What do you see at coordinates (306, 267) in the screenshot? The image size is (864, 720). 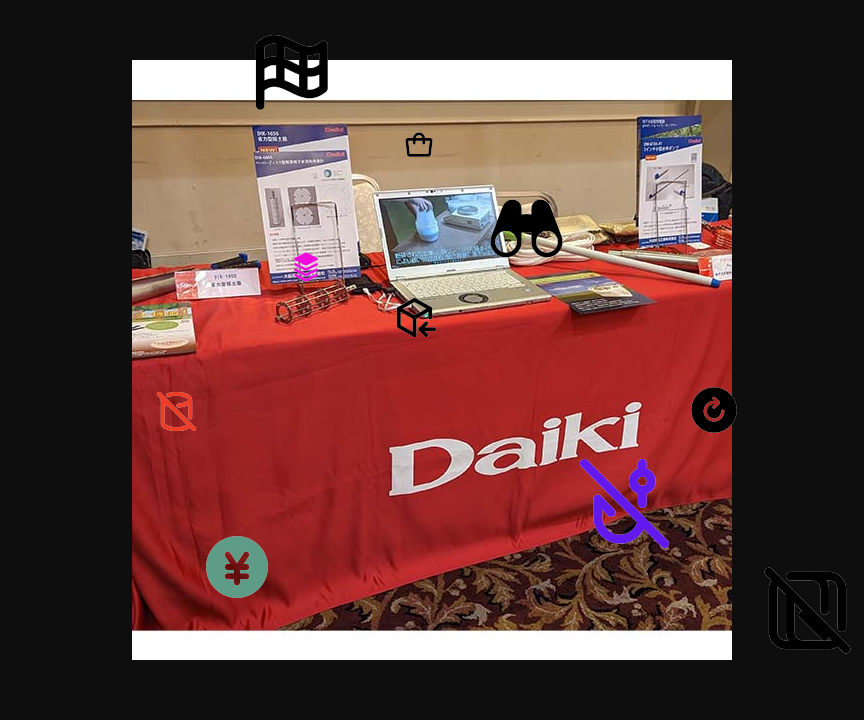 I see `view layered content or stacked items` at bounding box center [306, 267].